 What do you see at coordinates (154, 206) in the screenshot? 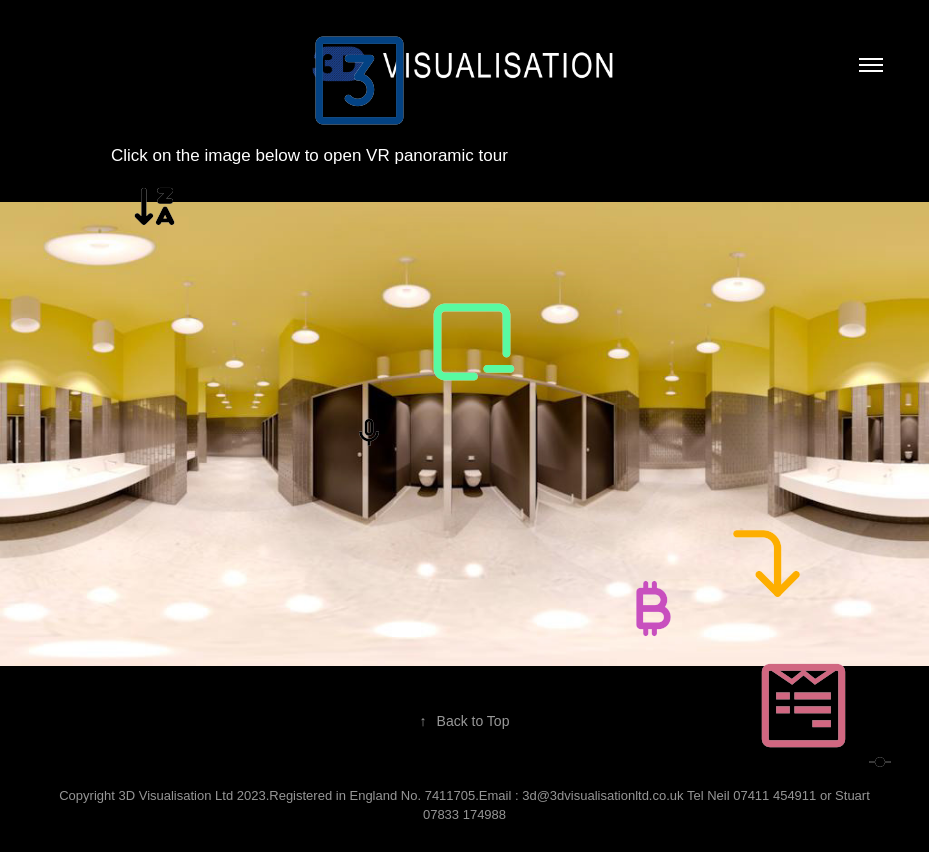
I see `sort items alphabetically in descending order (Z to A)` at bounding box center [154, 206].